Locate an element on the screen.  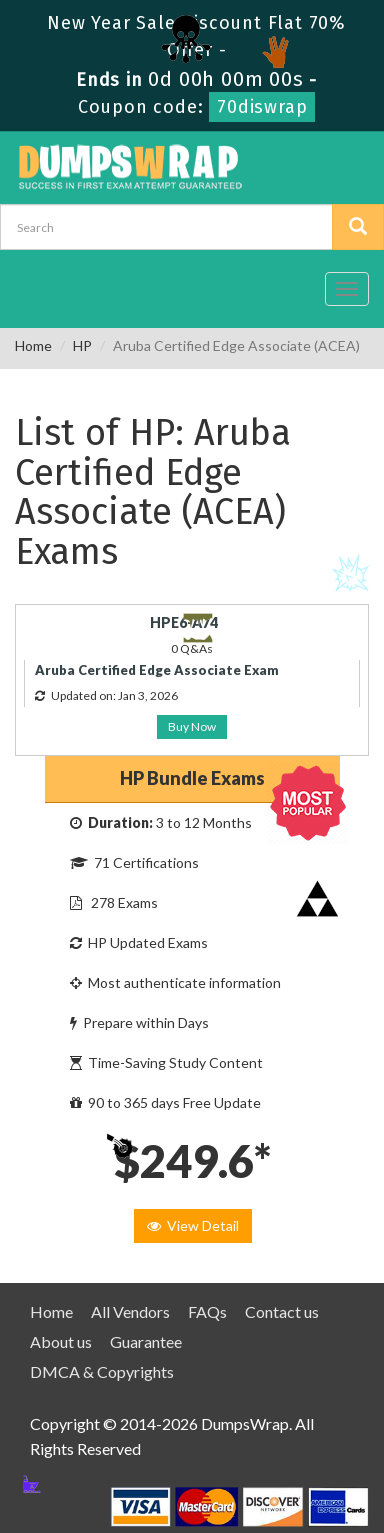
sea urchin creature in a game inventory is located at coordinates (351, 573).